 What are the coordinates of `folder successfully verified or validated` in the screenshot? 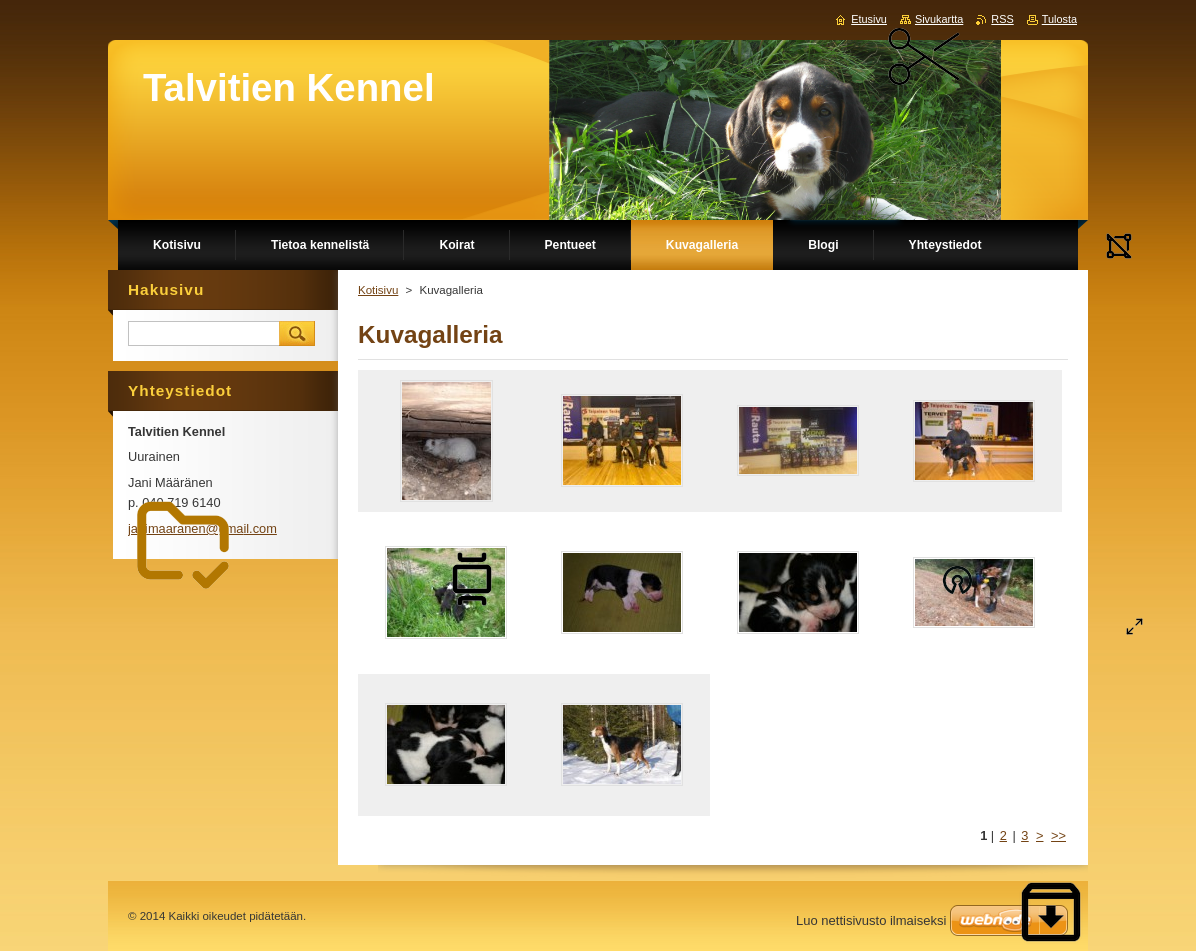 It's located at (183, 543).